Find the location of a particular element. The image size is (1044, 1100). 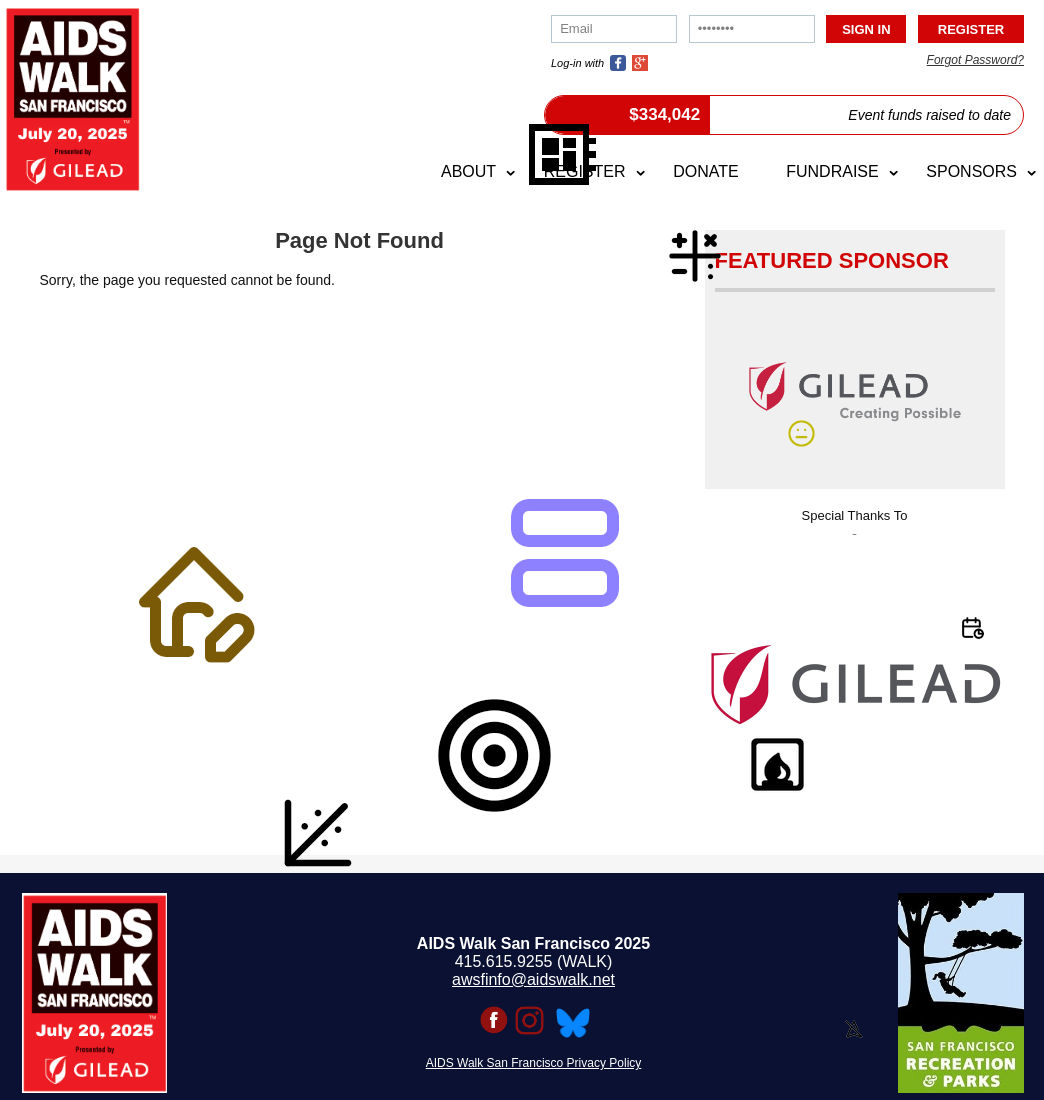

navigation or GPS is disabled is located at coordinates (854, 1029).